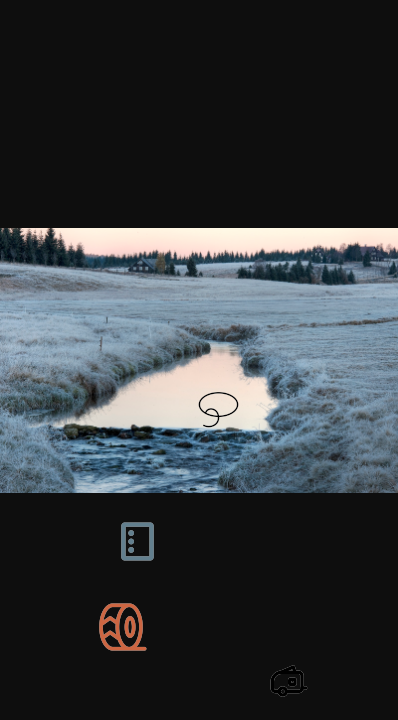 This screenshot has height=720, width=398. What do you see at coordinates (218, 407) in the screenshot?
I see `freeform selection tool` at bounding box center [218, 407].